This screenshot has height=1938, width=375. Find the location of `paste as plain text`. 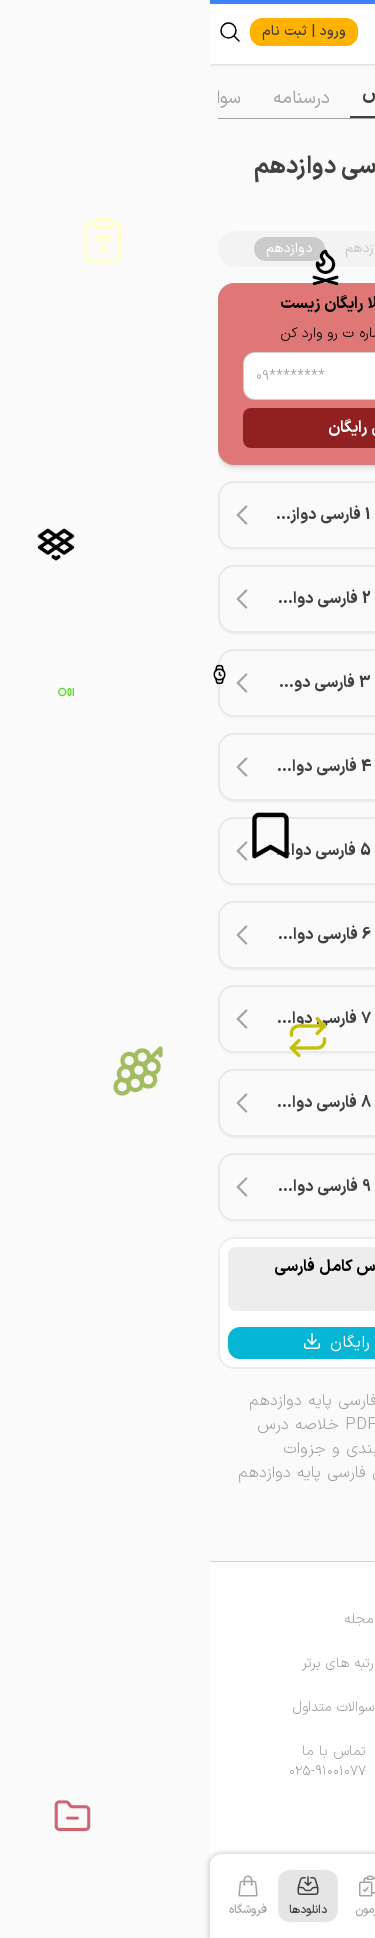

paste as plain text is located at coordinates (103, 240).